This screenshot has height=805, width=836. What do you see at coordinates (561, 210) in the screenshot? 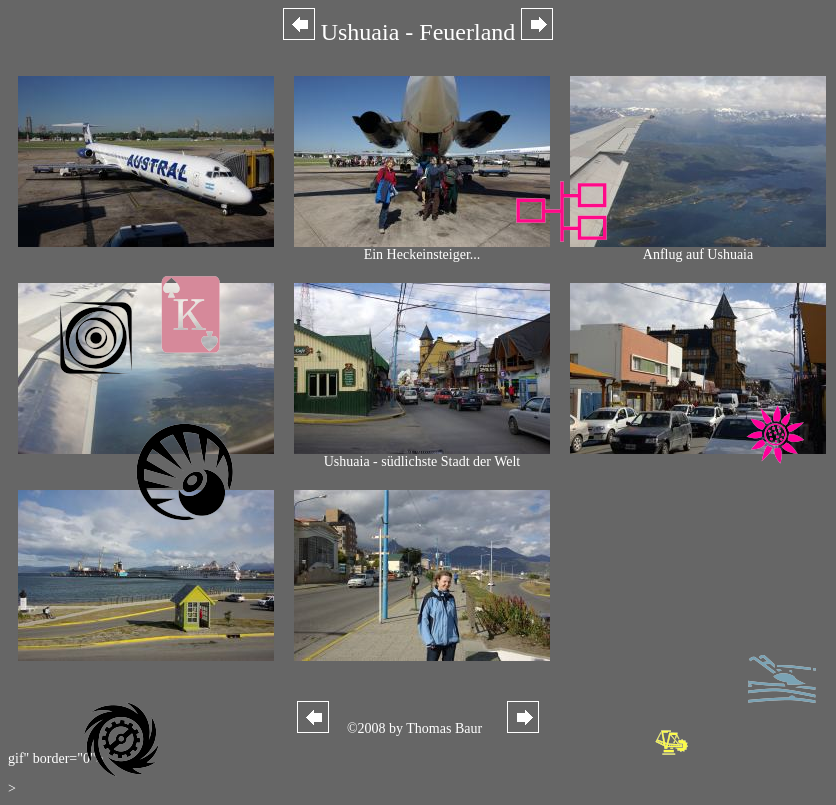
I see `expand or collapse a hierarchical tree view` at bounding box center [561, 210].